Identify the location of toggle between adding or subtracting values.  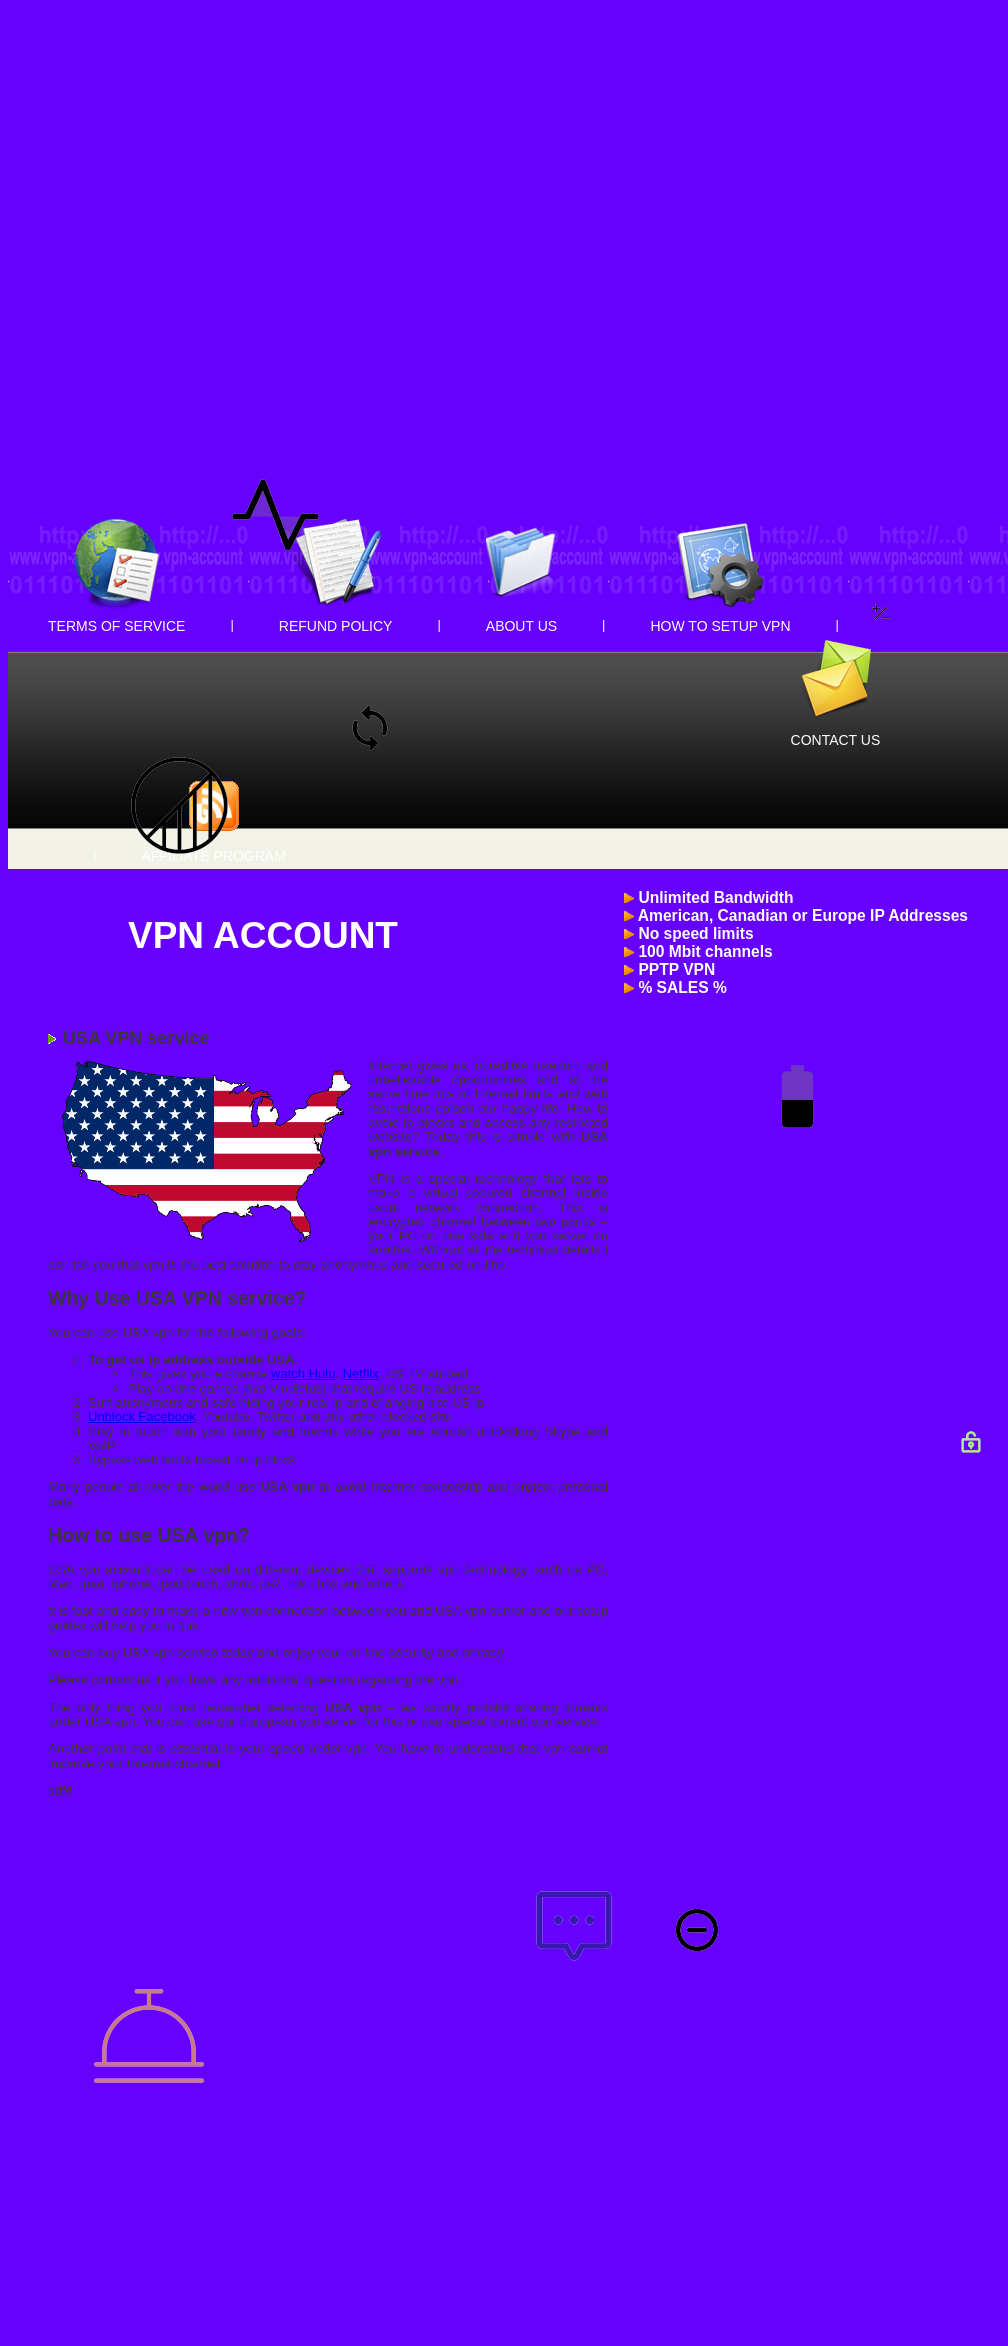
(881, 613).